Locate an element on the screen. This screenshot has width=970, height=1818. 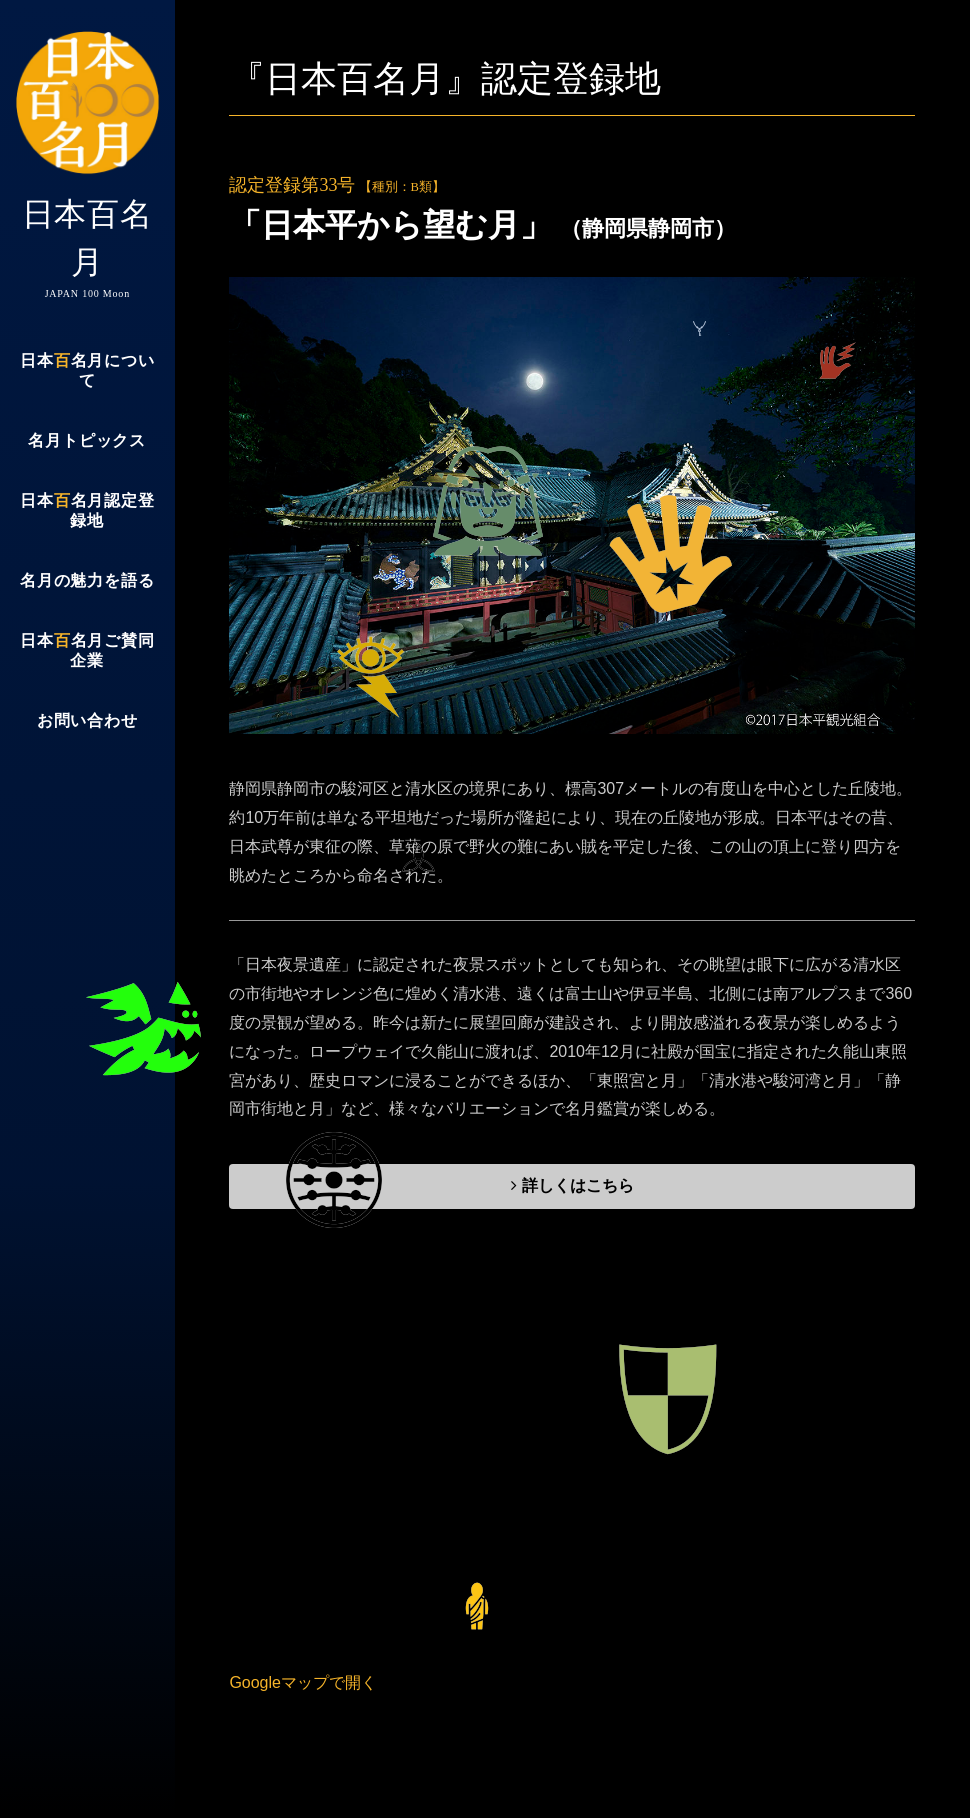
select roman or ancient civilization theme is located at coordinates (477, 1606).